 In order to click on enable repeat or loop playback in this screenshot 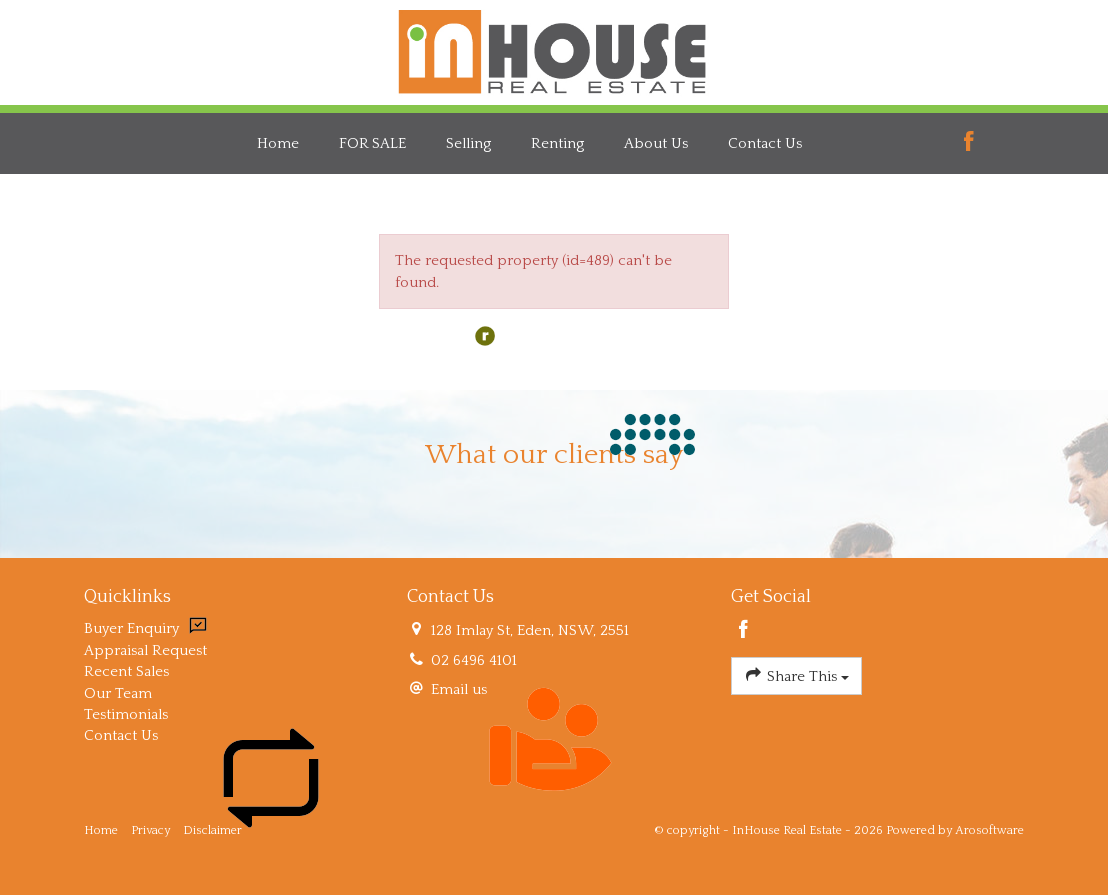, I will do `click(271, 778)`.